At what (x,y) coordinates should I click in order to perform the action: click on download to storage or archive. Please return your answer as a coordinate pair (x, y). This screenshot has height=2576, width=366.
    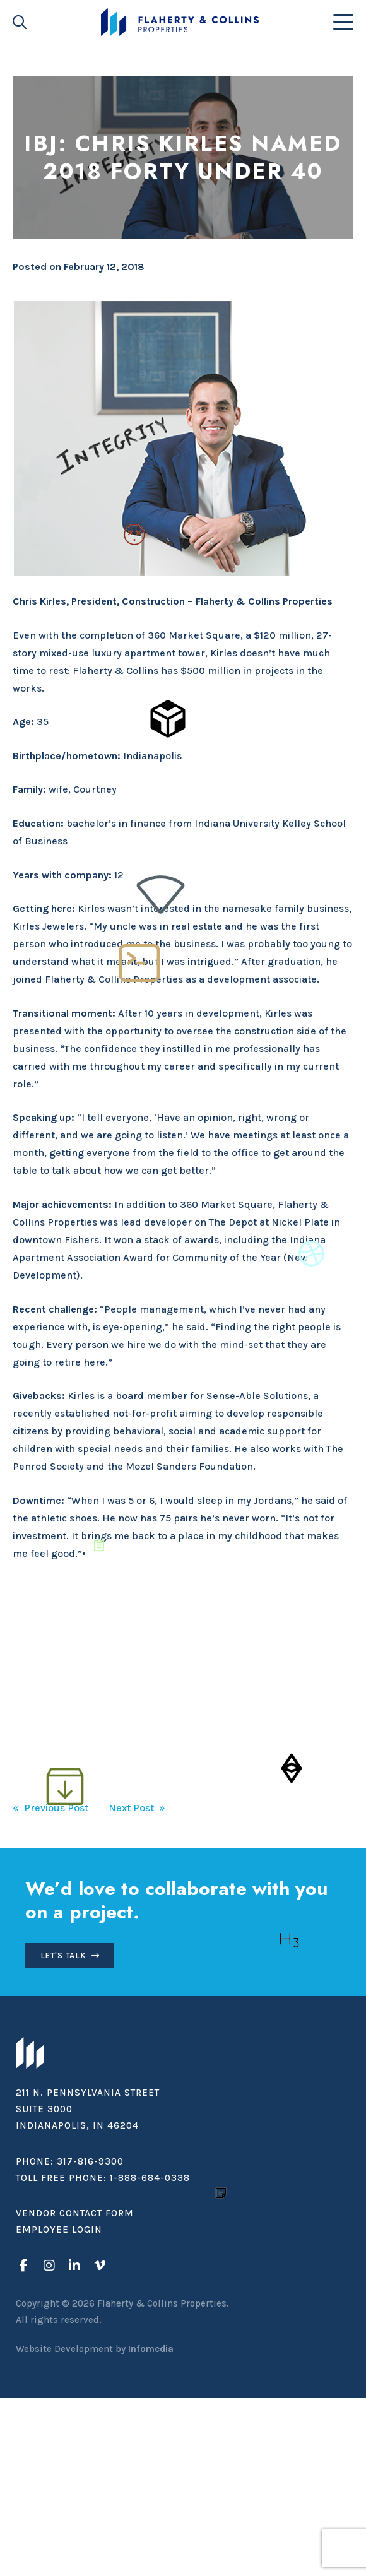
    Looking at the image, I should click on (65, 1787).